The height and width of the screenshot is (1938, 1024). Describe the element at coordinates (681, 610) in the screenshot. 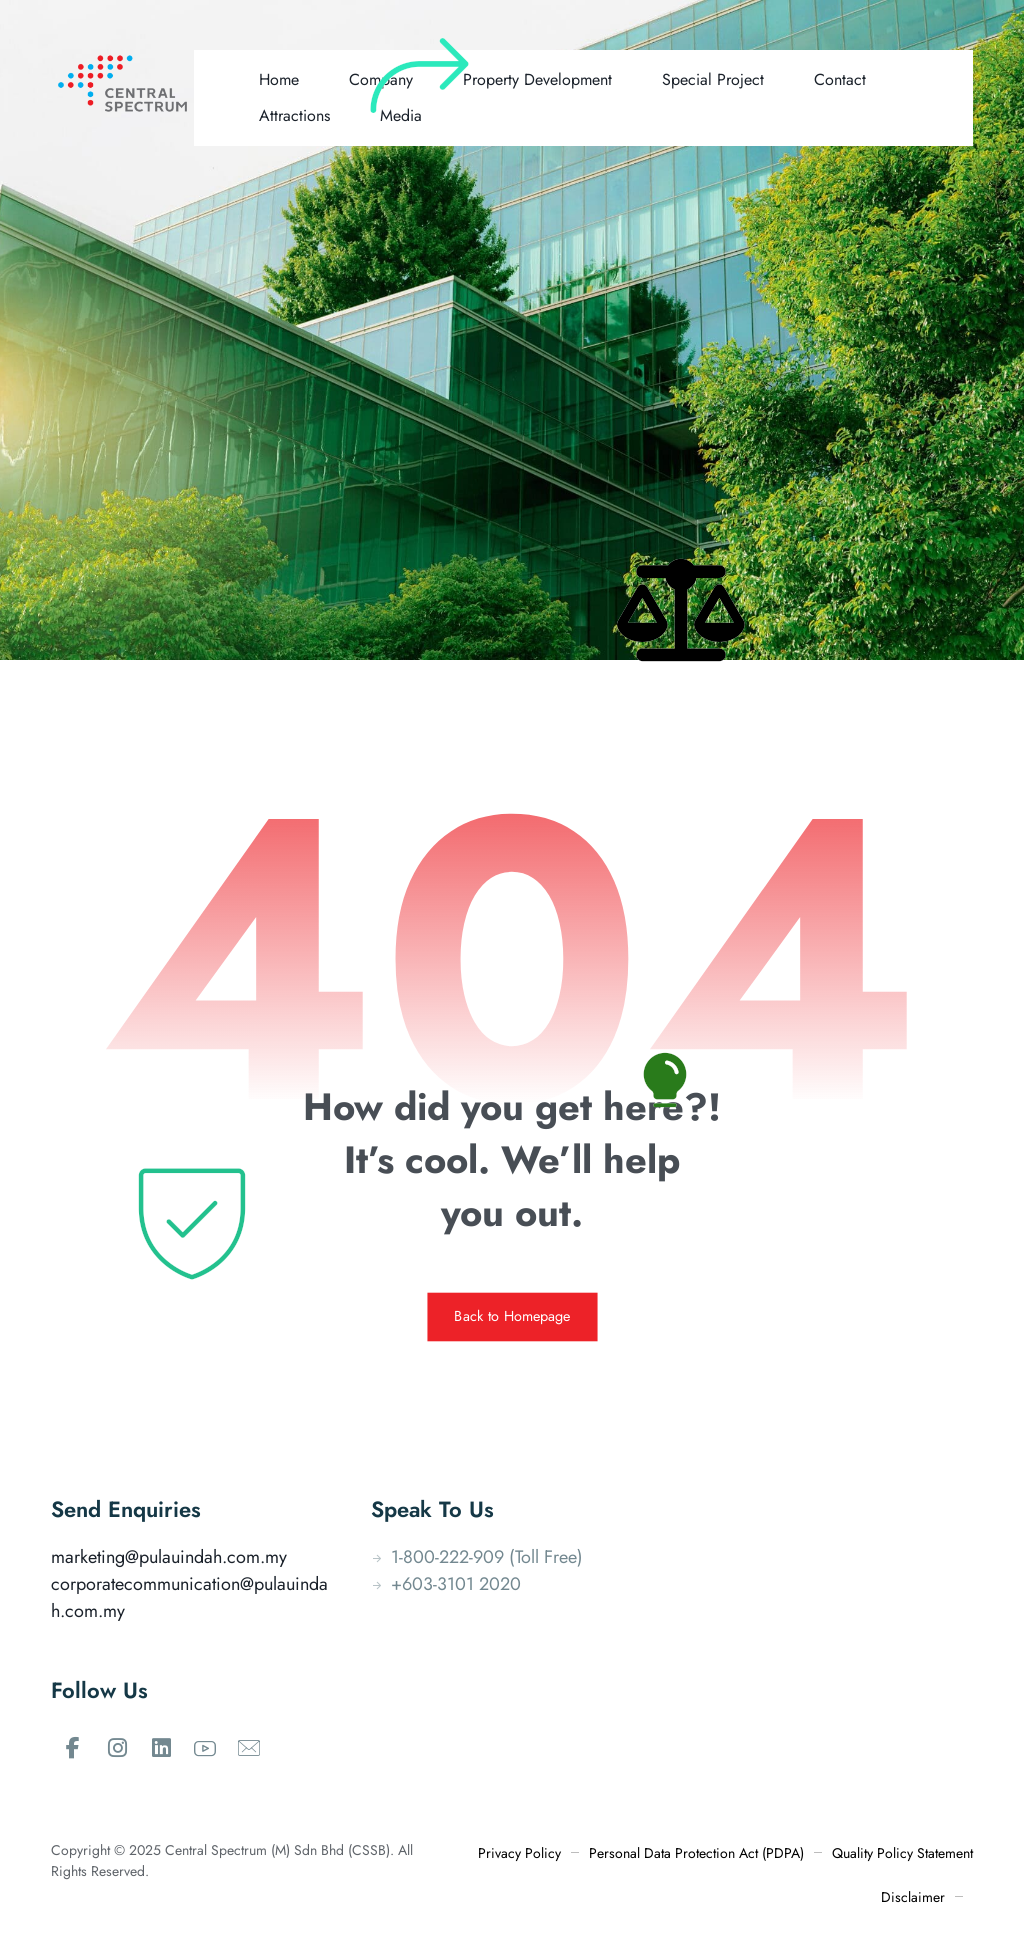

I see `access legal terms or policies` at that location.